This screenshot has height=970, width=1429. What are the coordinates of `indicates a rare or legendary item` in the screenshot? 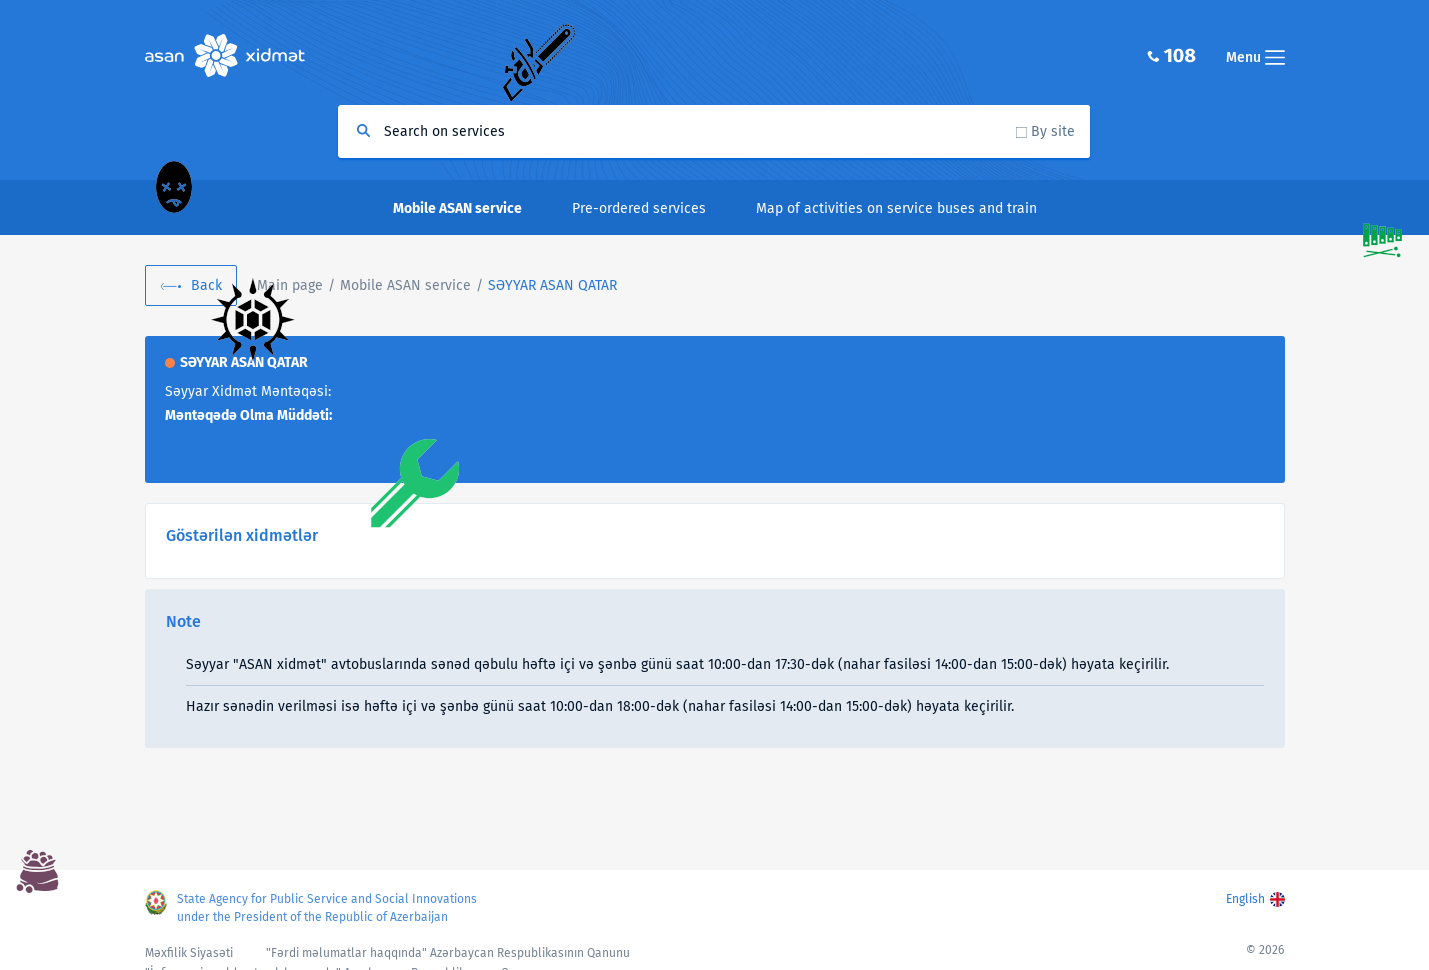 It's located at (252, 319).